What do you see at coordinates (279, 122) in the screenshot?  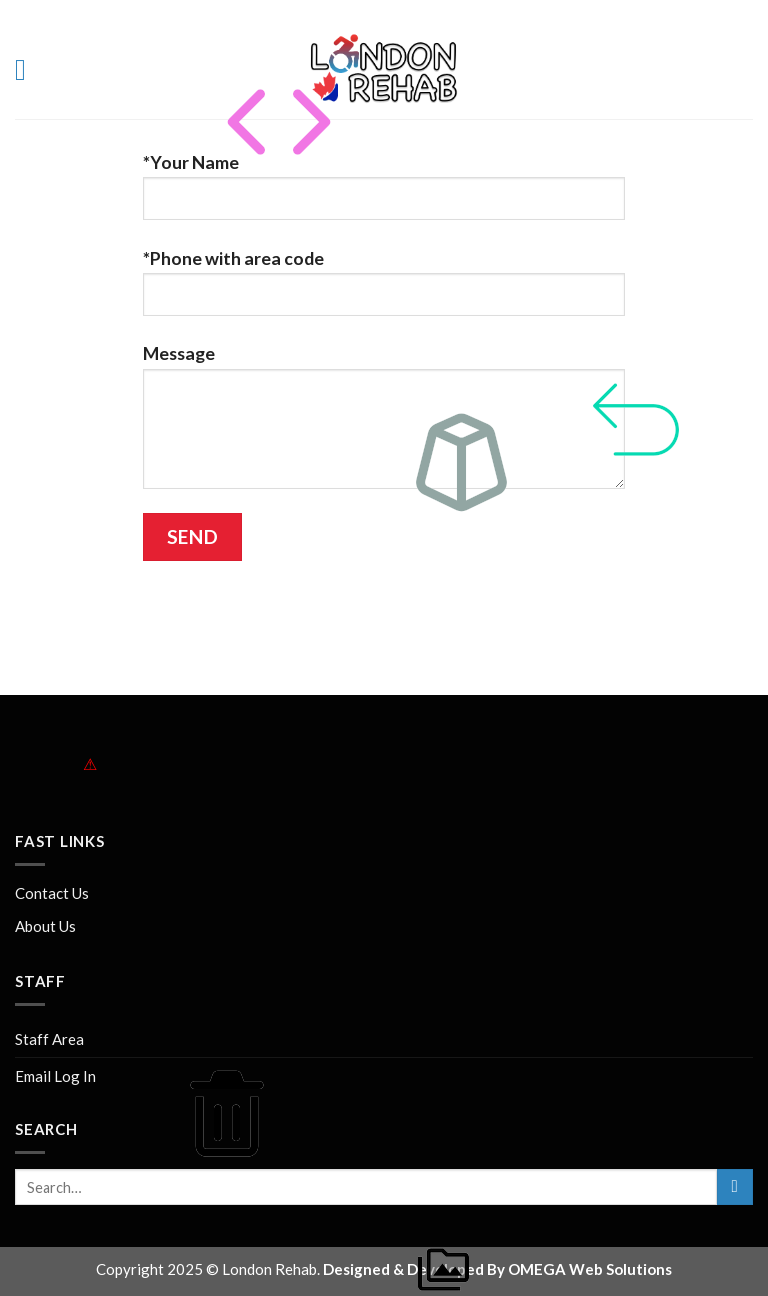 I see `view or edit source code` at bounding box center [279, 122].